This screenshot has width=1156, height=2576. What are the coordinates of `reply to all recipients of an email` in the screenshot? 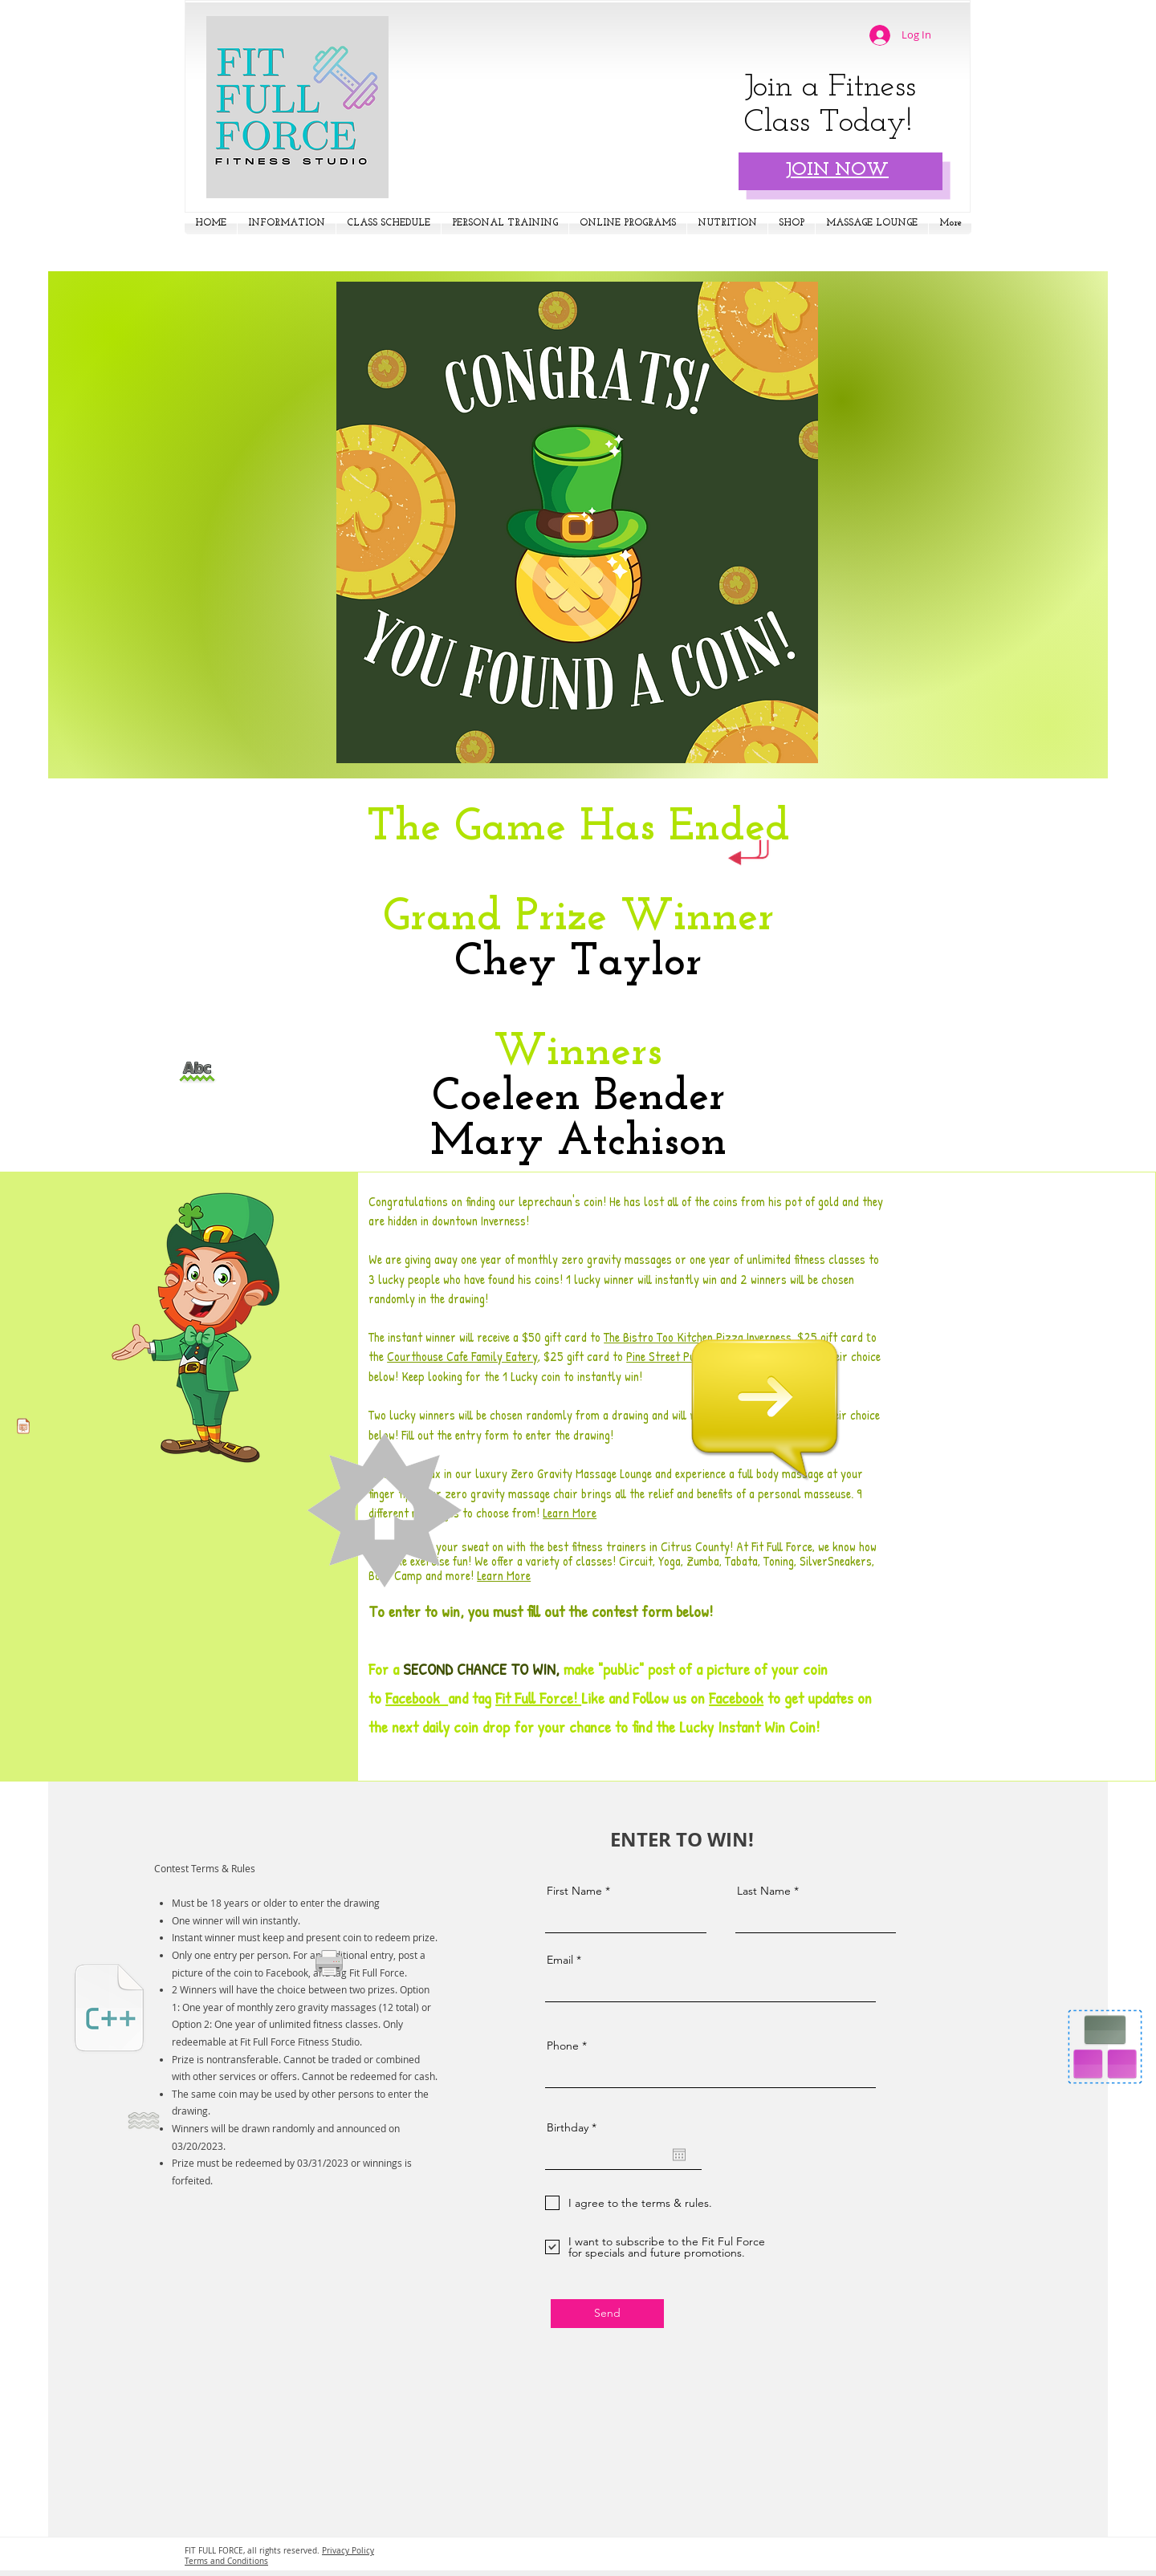 It's located at (747, 849).